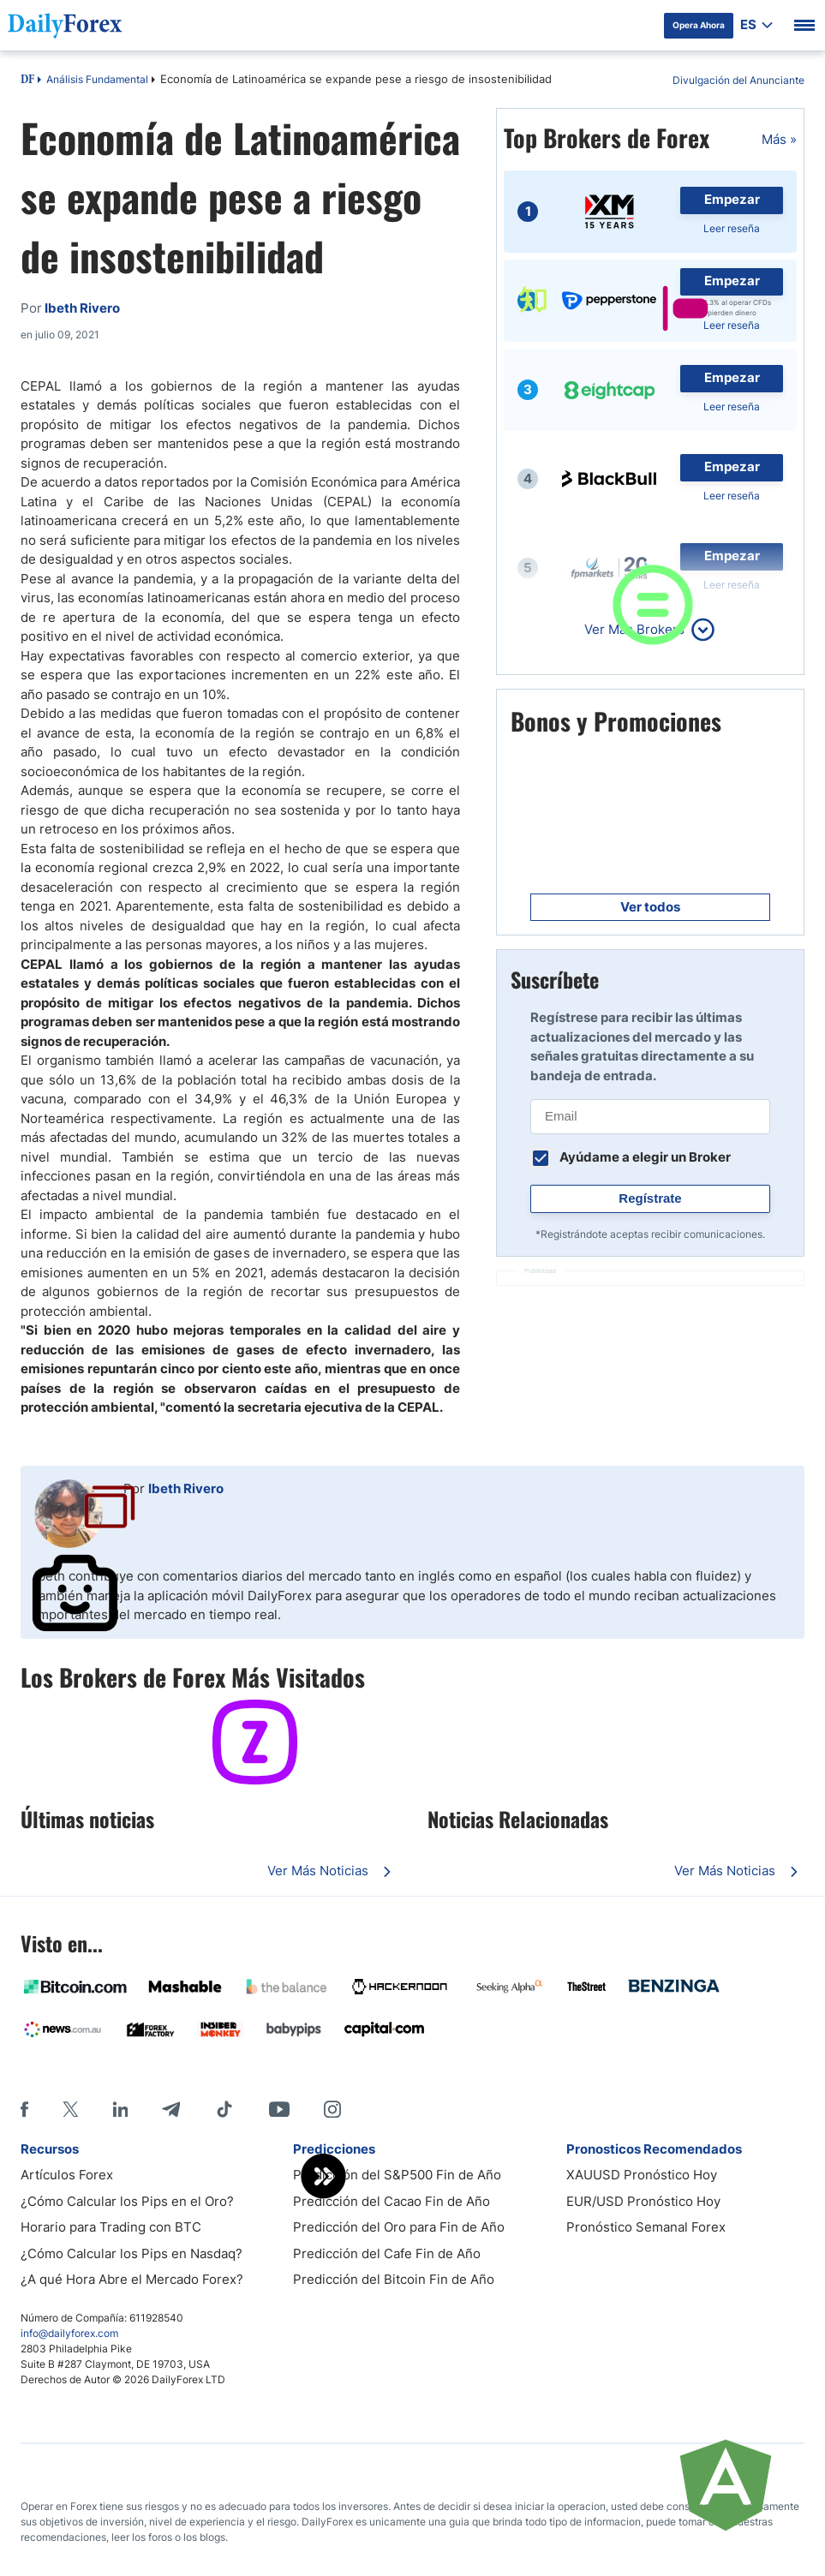  What do you see at coordinates (110, 1507) in the screenshot?
I see `view stacked cards or layers` at bounding box center [110, 1507].